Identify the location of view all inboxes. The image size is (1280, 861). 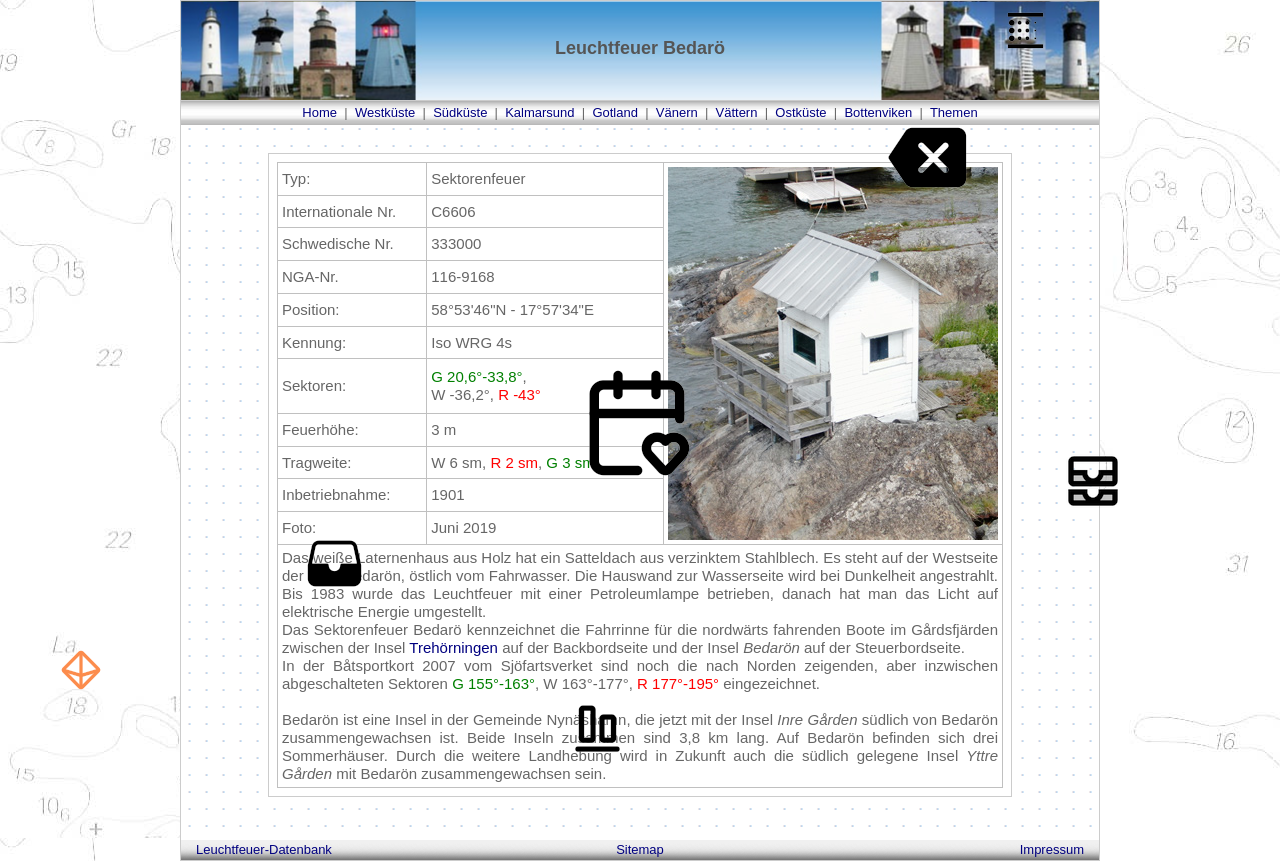
(1093, 481).